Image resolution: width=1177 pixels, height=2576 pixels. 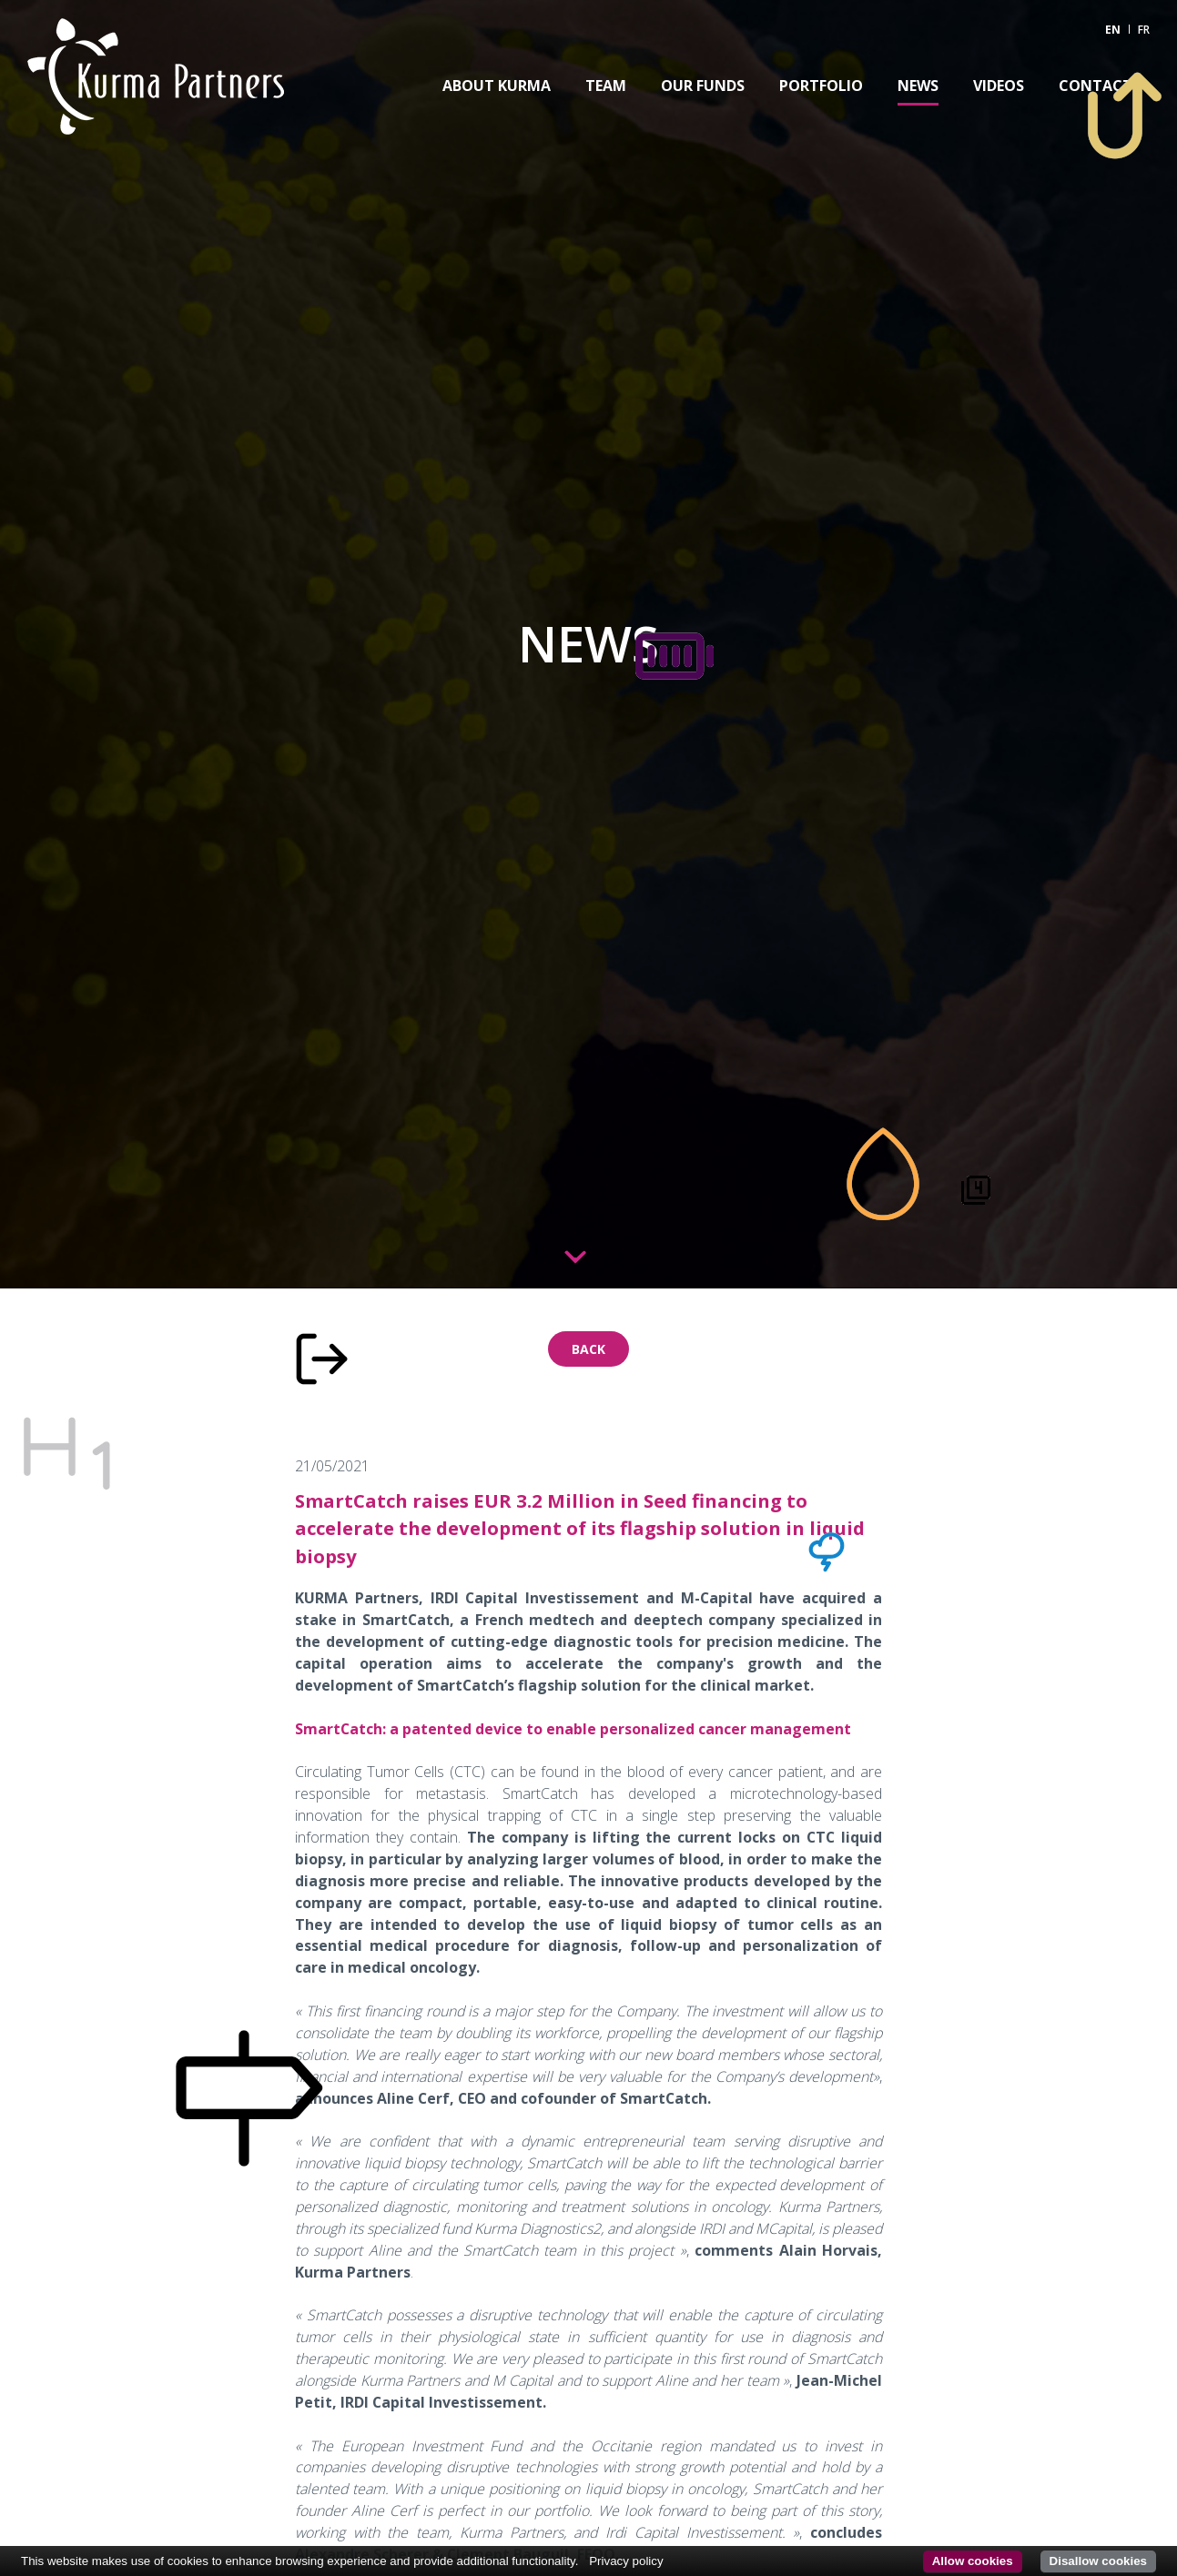 I want to click on indicates water or liquid-related settings, so click(x=883, y=1177).